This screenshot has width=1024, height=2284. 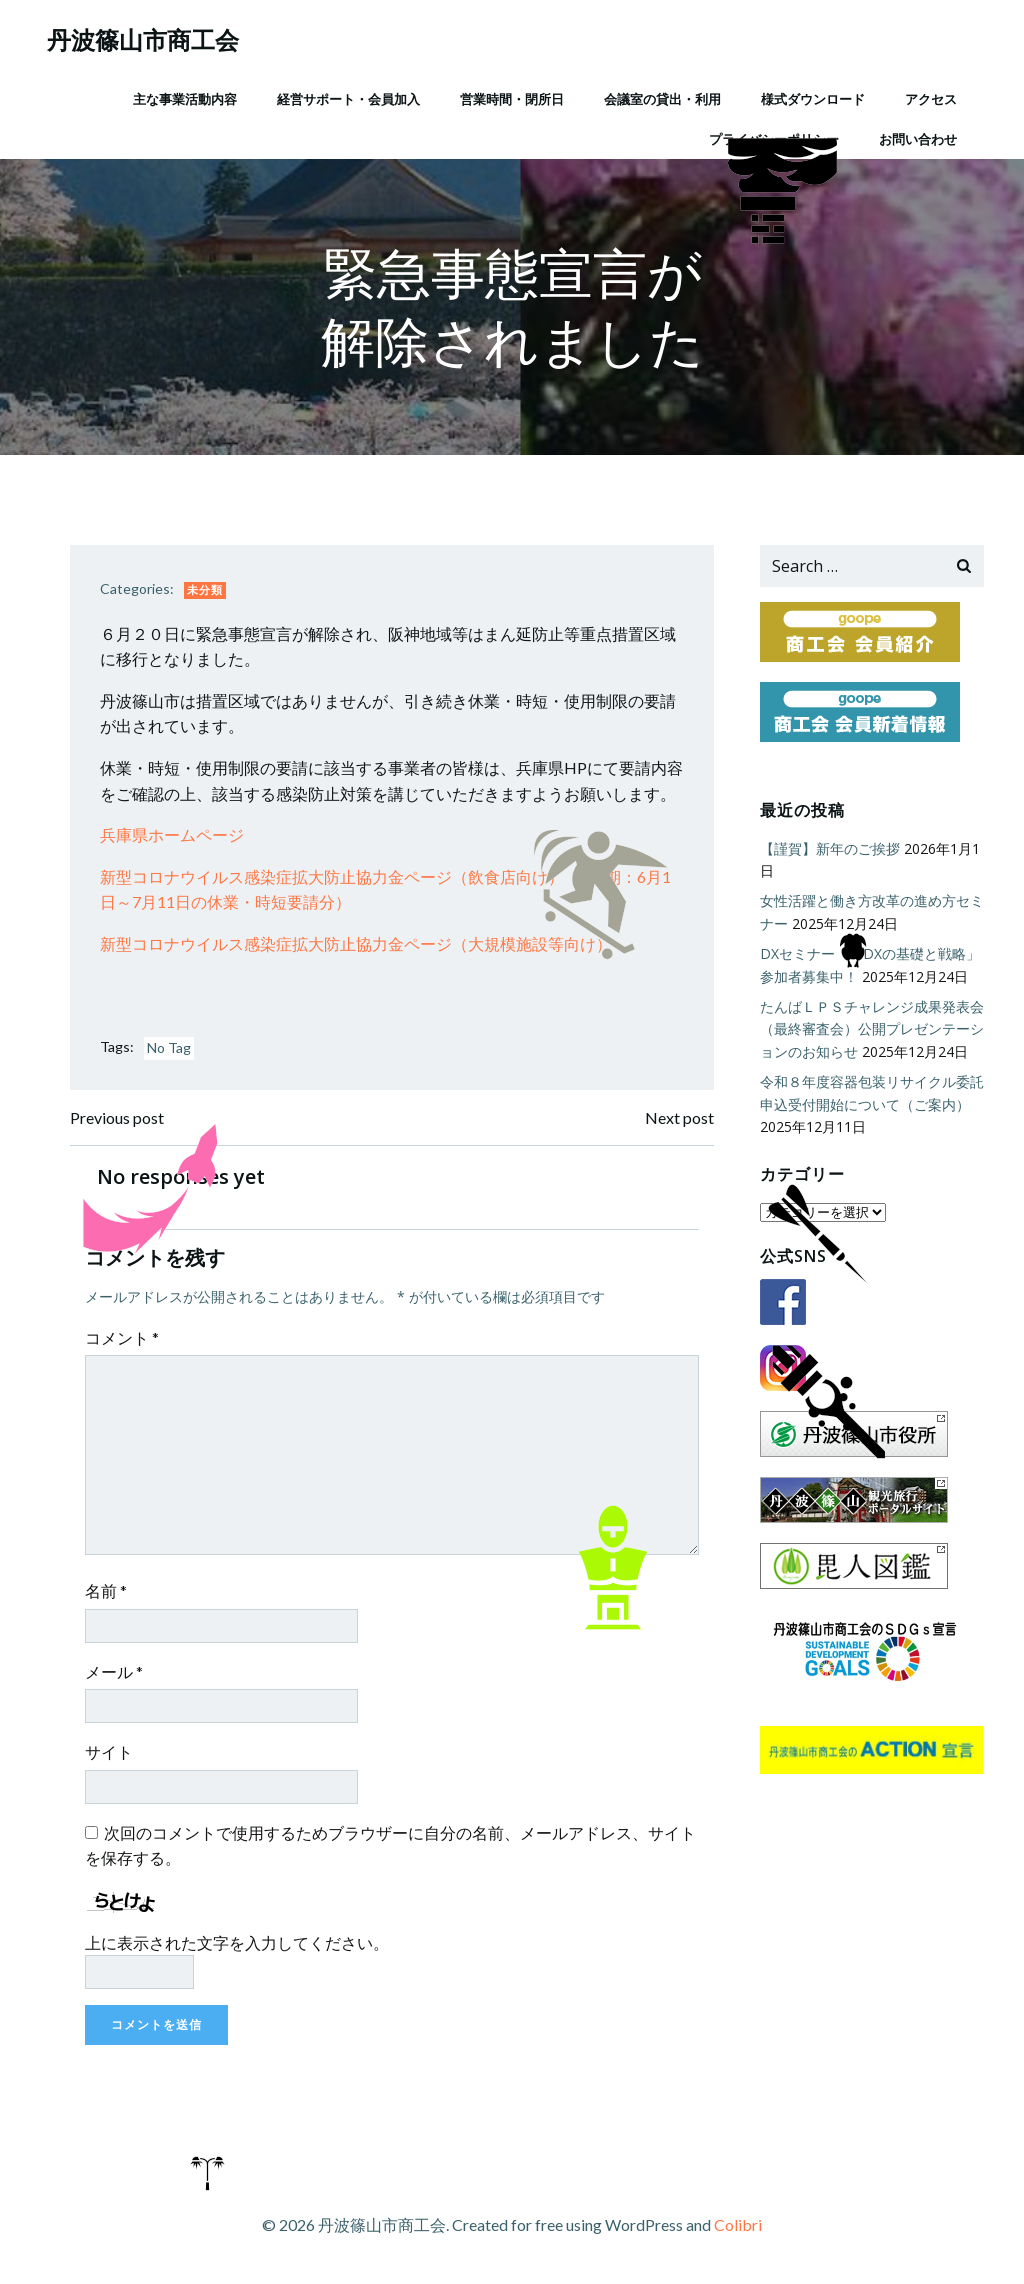 What do you see at coordinates (207, 2173) in the screenshot?
I see `toggle street lighting in city builder game` at bounding box center [207, 2173].